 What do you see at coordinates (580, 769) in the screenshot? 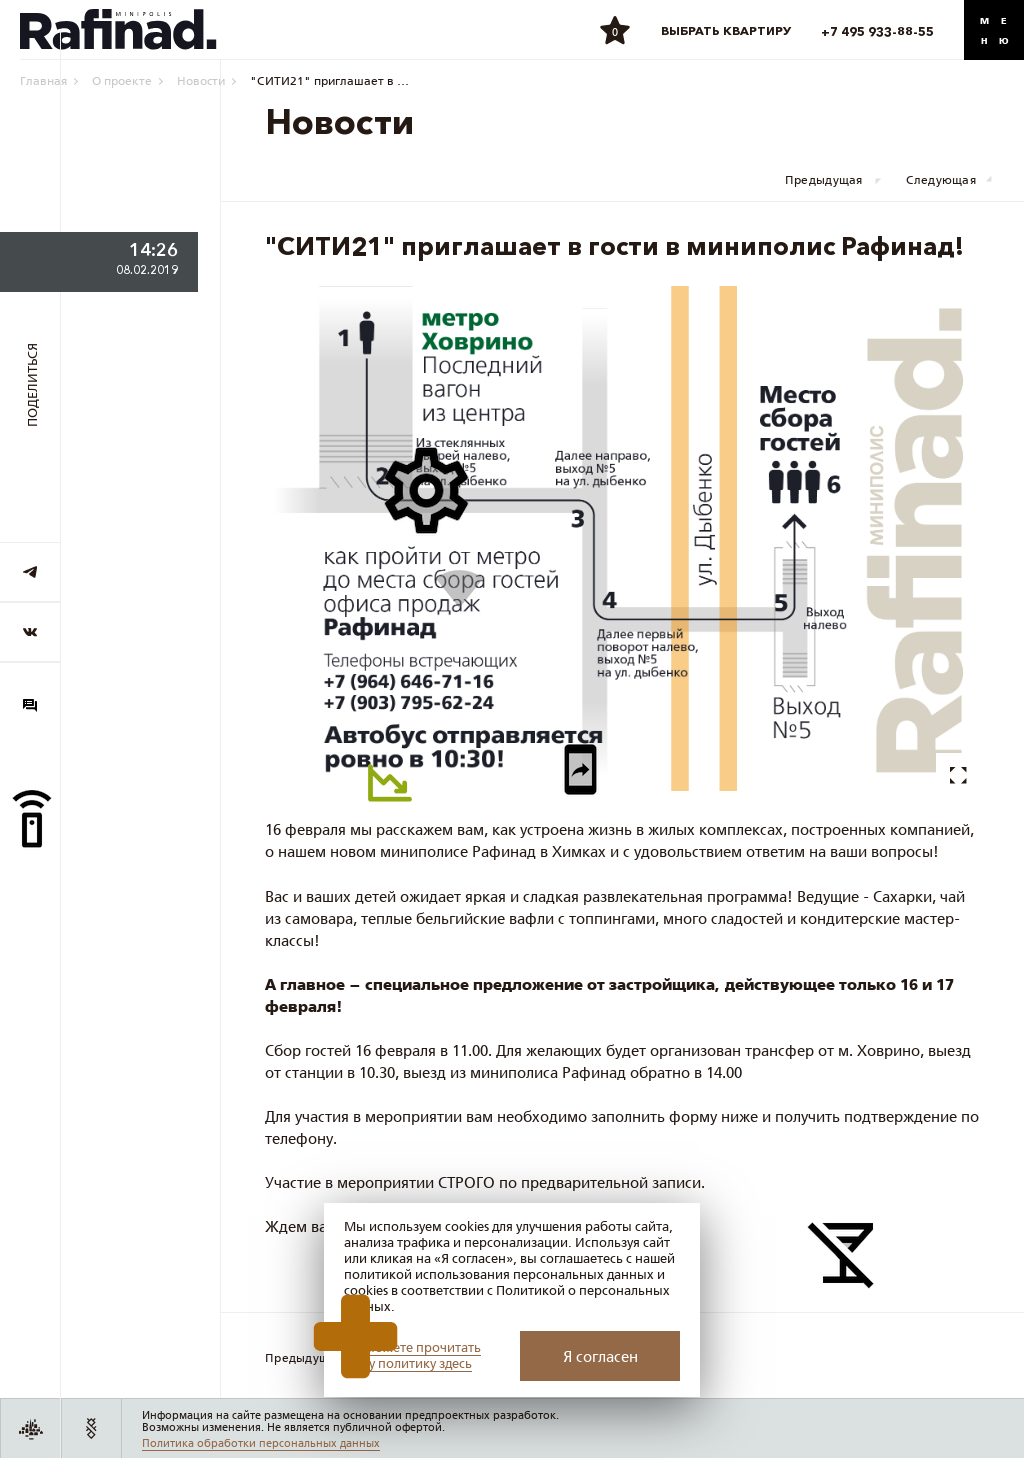
I see `share your mobile screen with others` at bounding box center [580, 769].